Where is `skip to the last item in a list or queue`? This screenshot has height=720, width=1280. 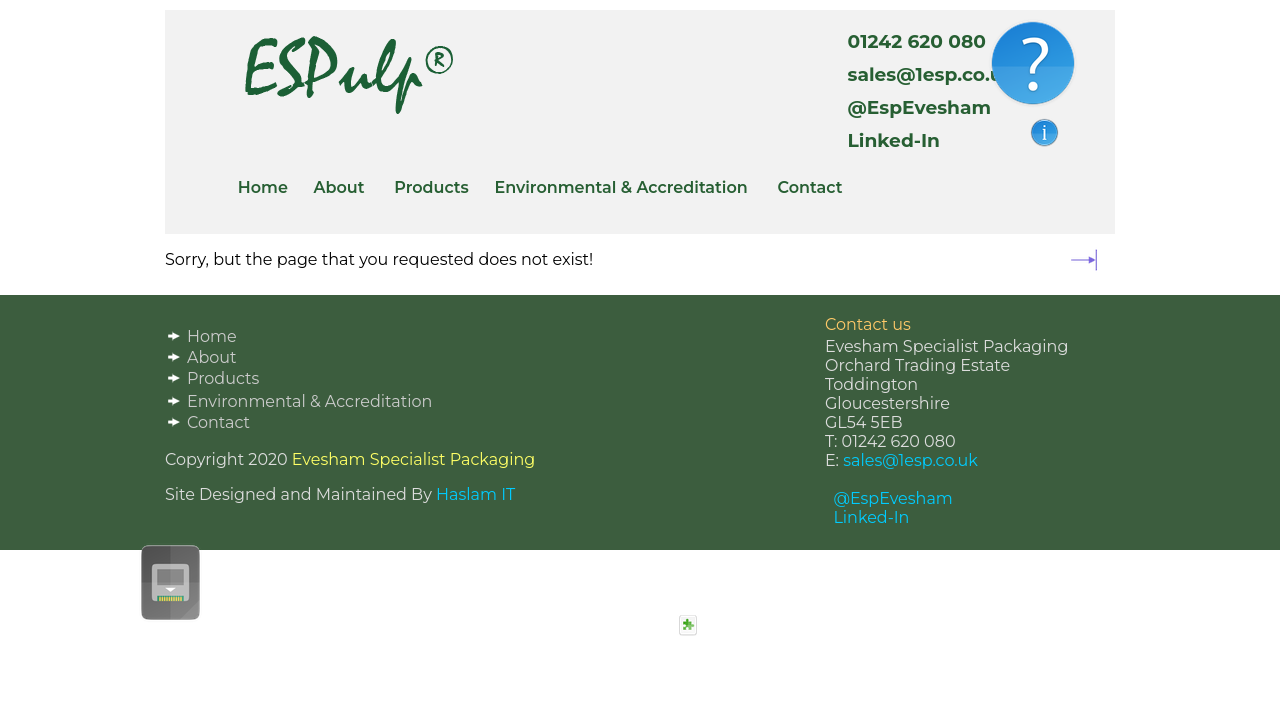
skip to the last item in a list or queue is located at coordinates (1084, 260).